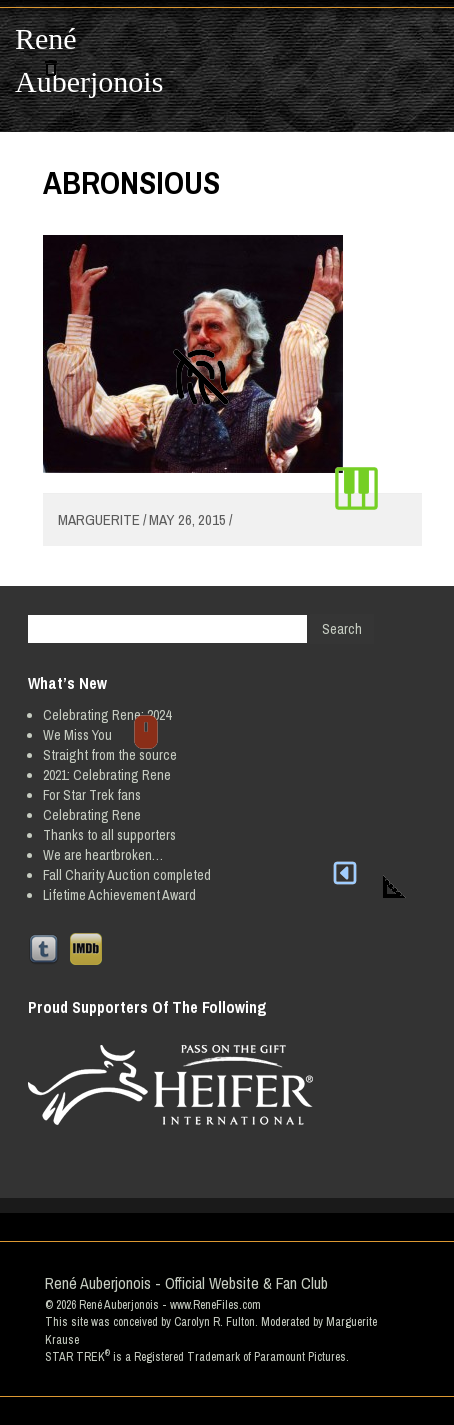  What do you see at coordinates (394, 886) in the screenshot?
I see `measure area or dimensions` at bounding box center [394, 886].